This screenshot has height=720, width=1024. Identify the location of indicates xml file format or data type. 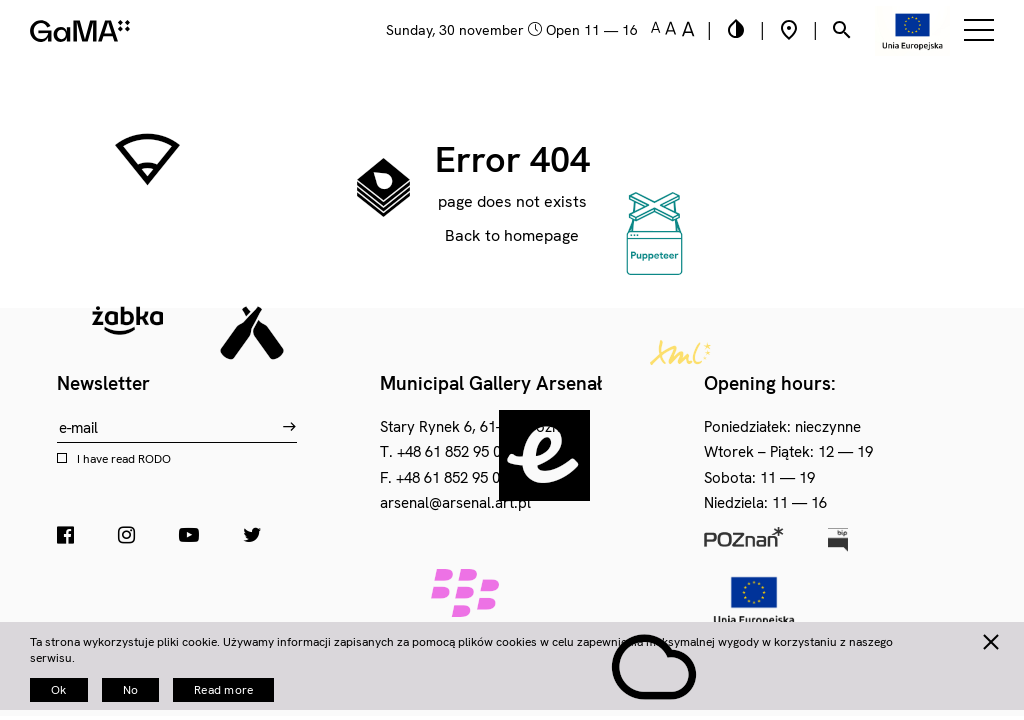
(680, 352).